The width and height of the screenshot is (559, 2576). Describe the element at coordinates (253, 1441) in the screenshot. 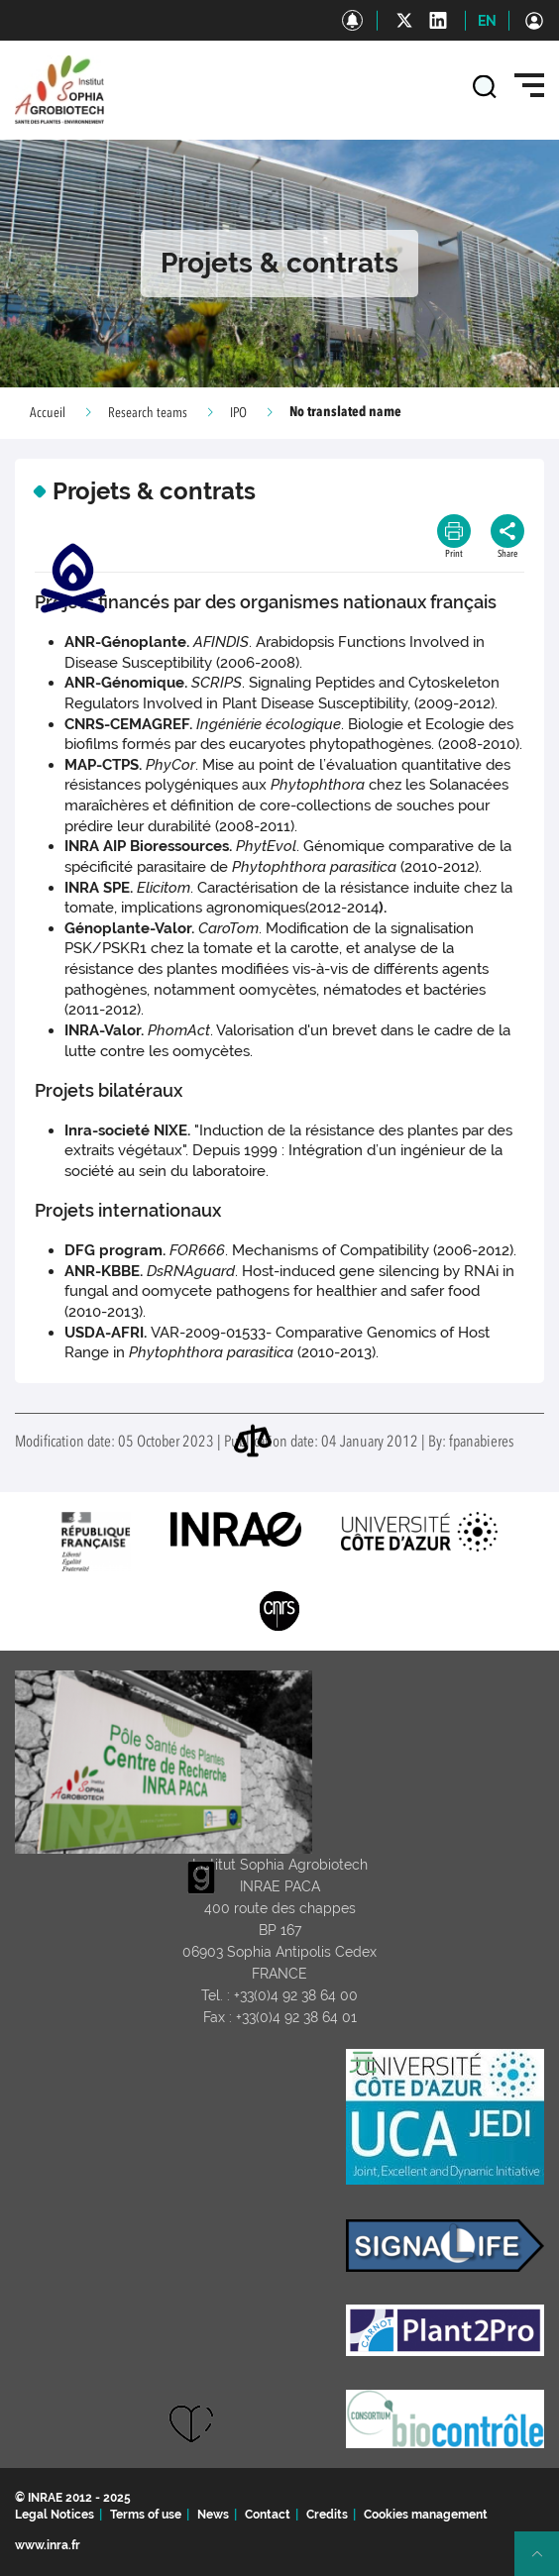

I see `access legal terms or policies` at that location.